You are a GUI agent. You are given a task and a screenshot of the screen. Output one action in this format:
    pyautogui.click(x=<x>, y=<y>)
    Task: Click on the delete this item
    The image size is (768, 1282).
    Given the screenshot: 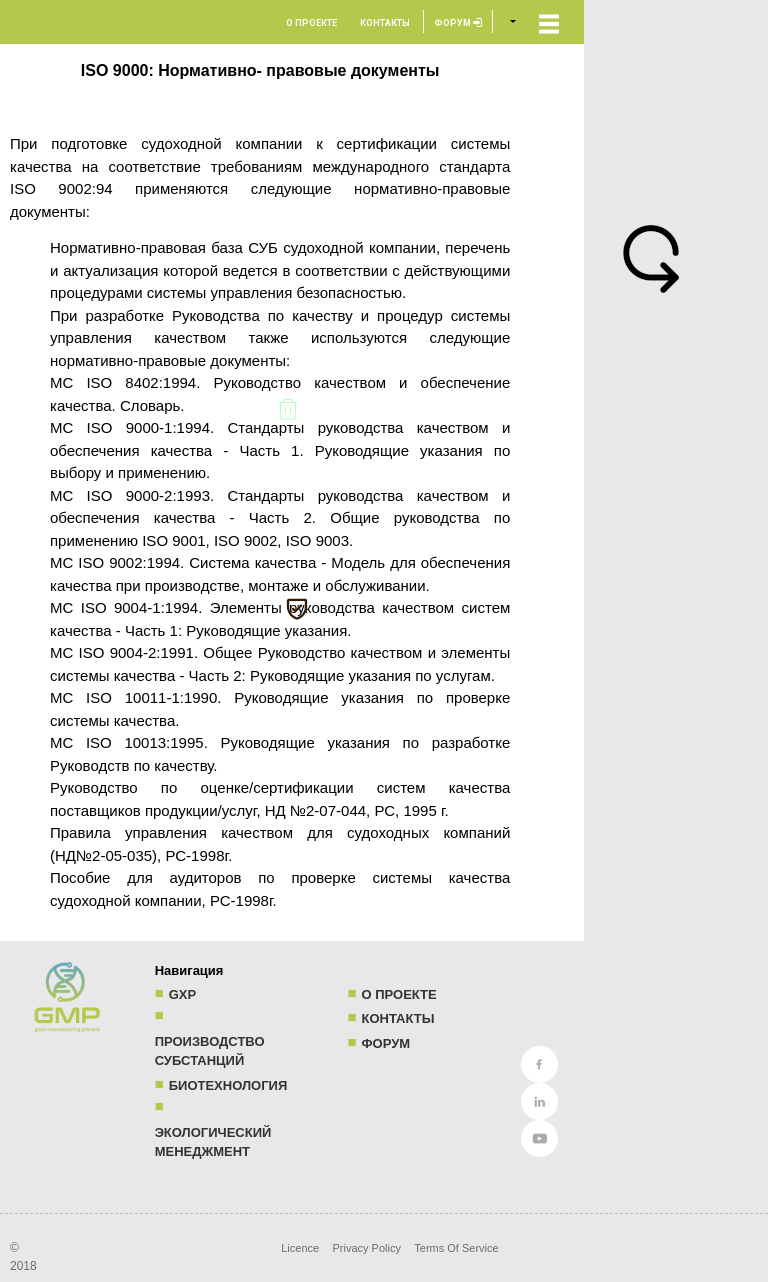 What is the action you would take?
    pyautogui.click(x=288, y=410)
    